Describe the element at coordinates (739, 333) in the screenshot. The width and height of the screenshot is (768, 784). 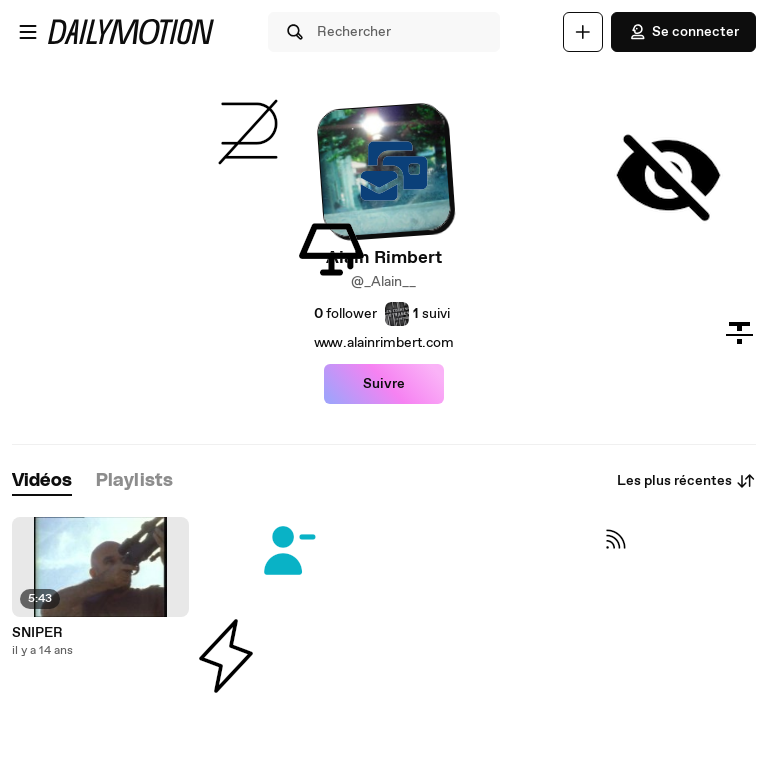
I see `apply strikethrough formatting to selected text` at that location.